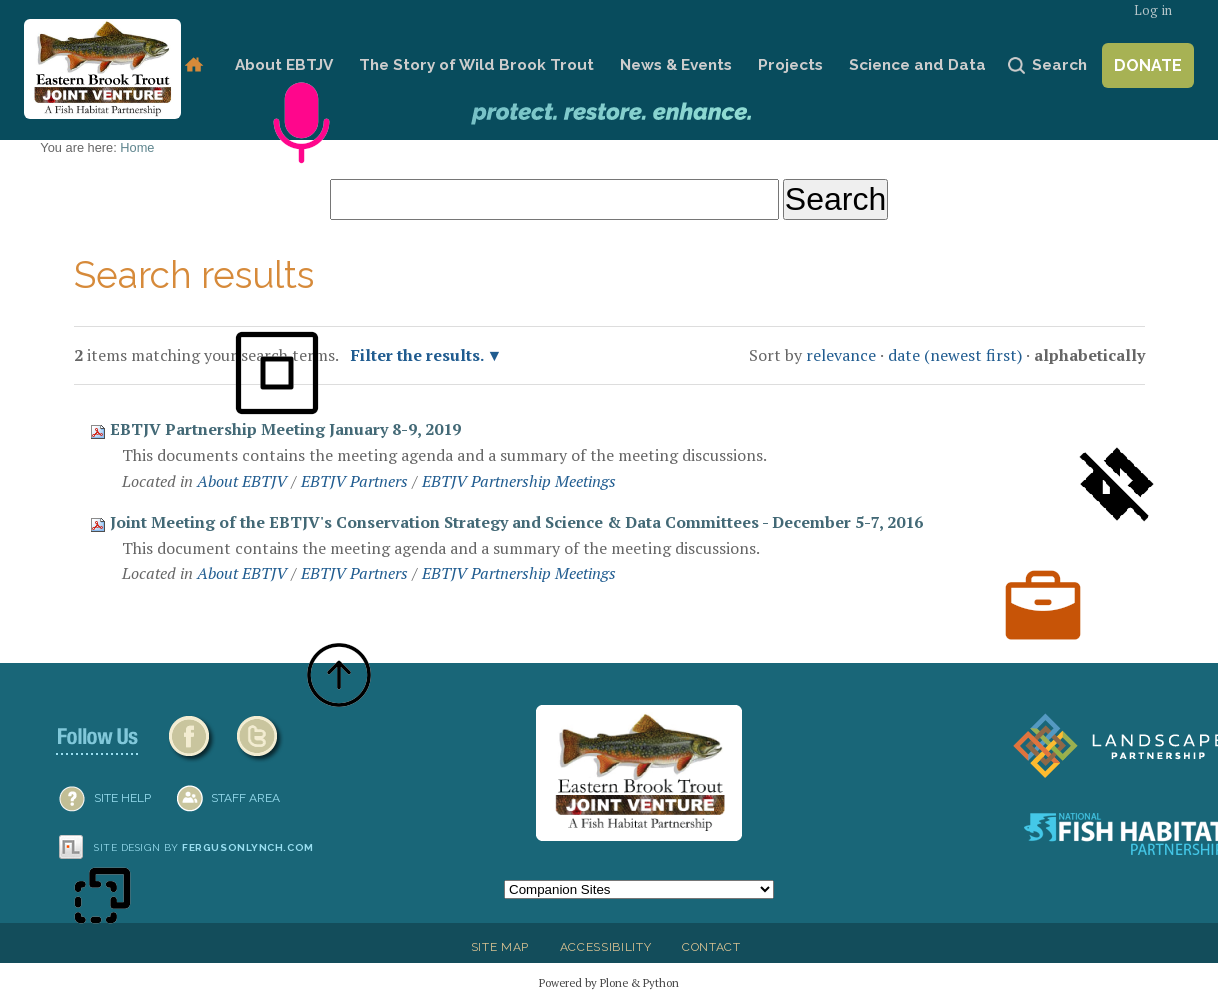 The image size is (1218, 1001). What do you see at coordinates (301, 121) in the screenshot?
I see `tap to use voice input` at bounding box center [301, 121].